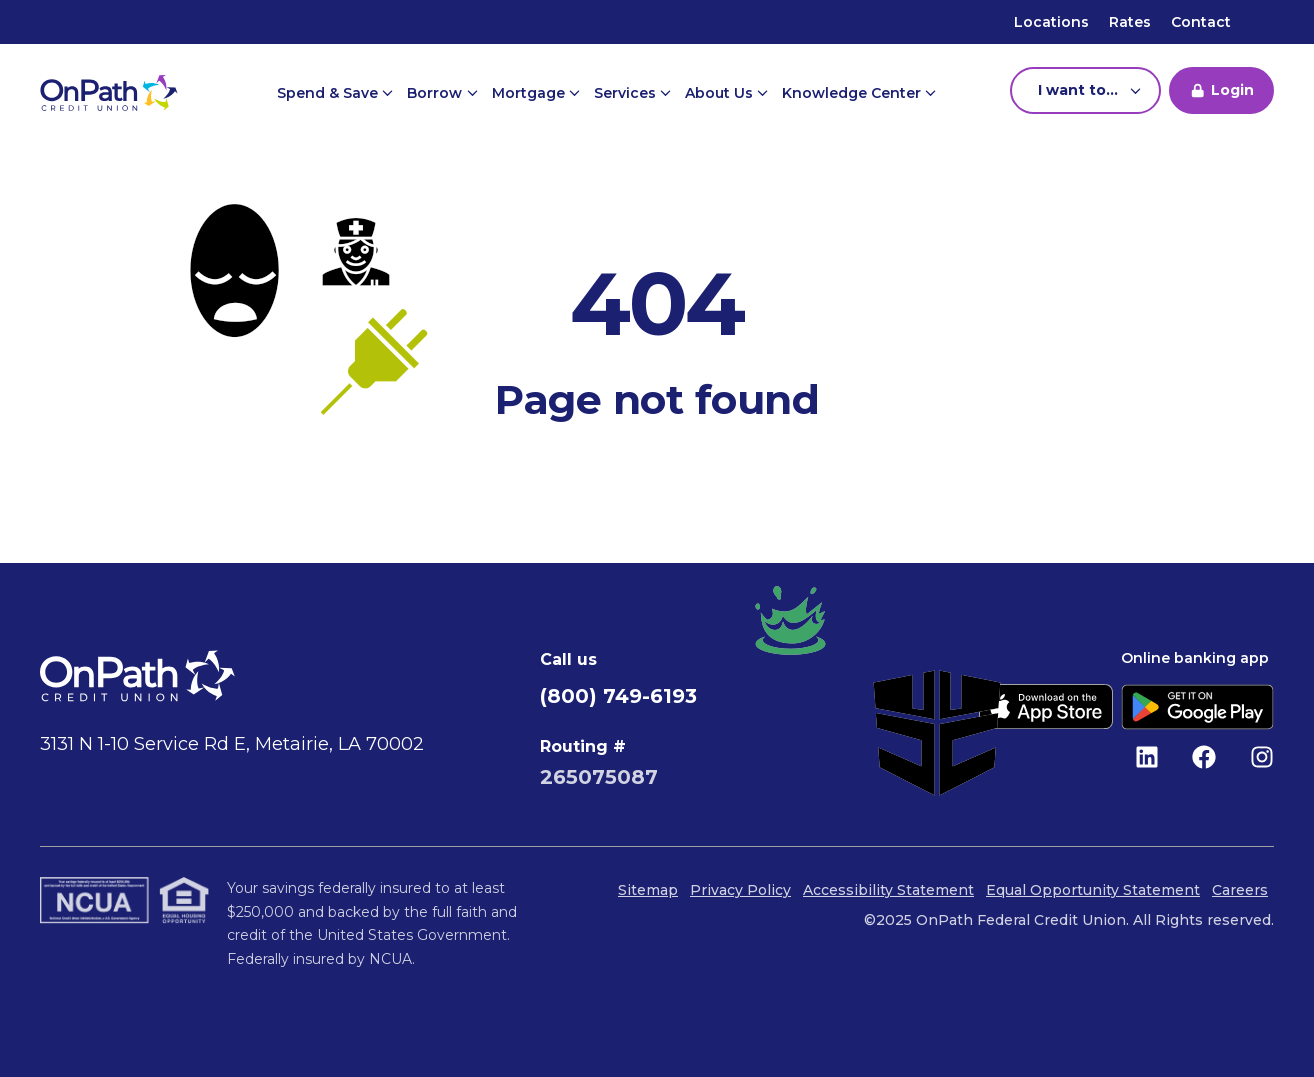  I want to click on connect to a power source, so click(374, 362).